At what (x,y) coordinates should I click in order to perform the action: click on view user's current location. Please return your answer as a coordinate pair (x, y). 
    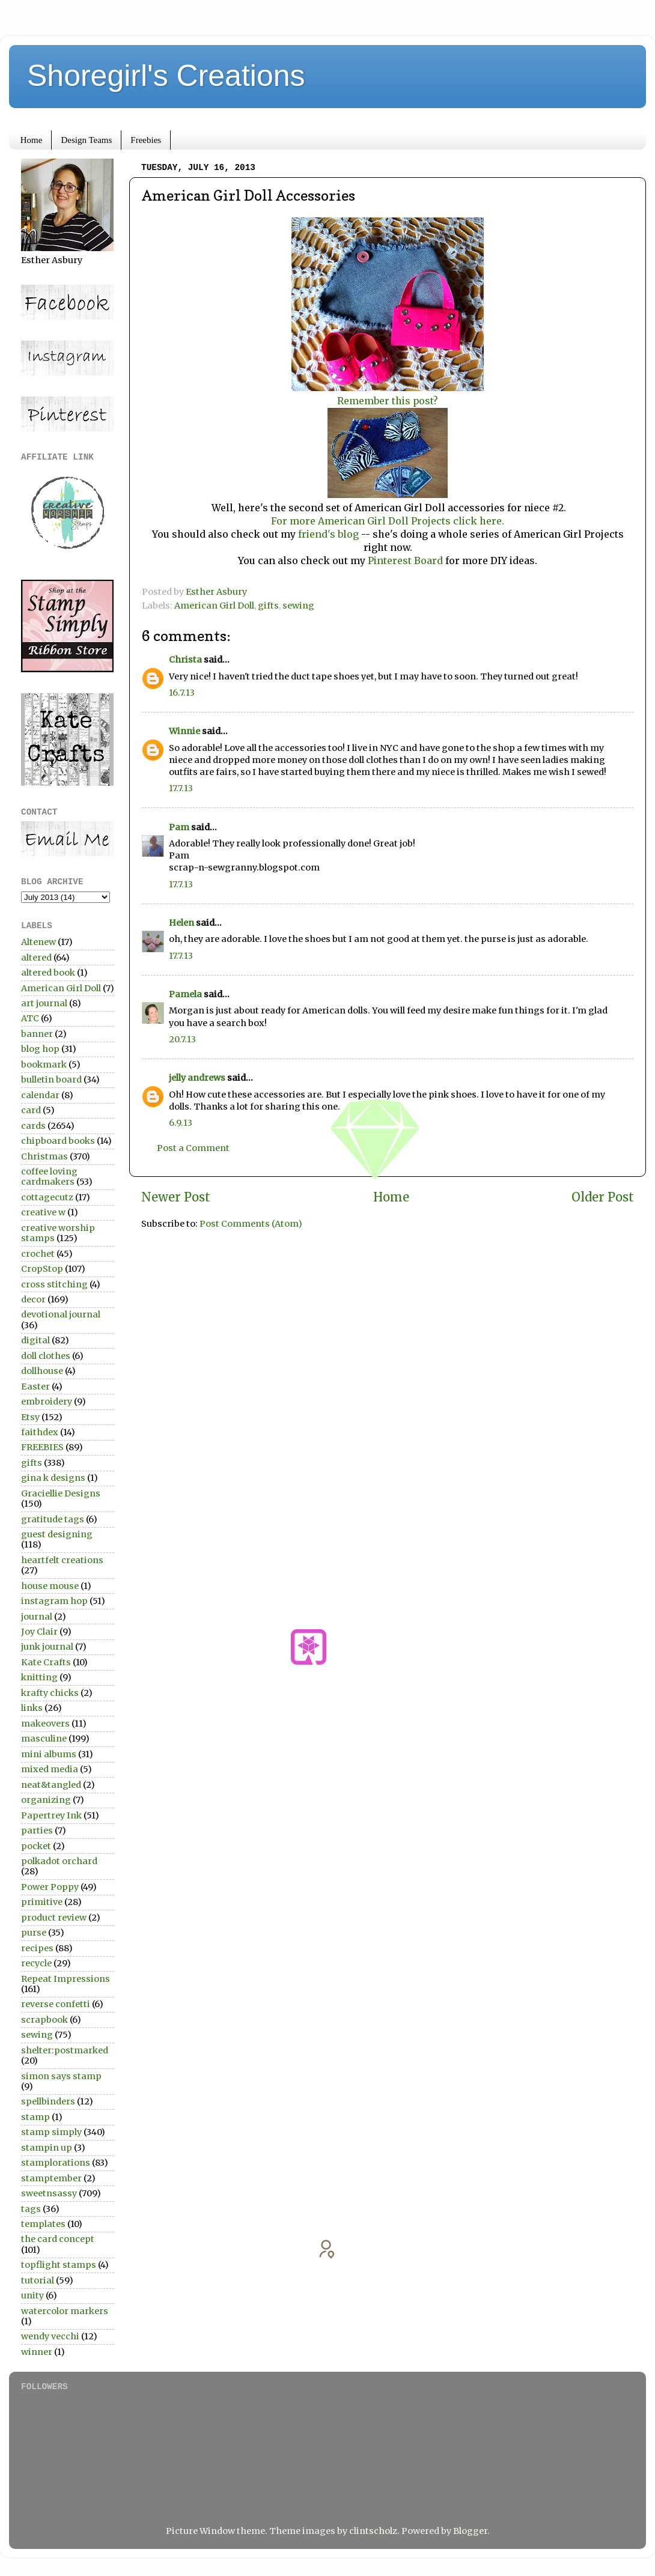
    Looking at the image, I should click on (326, 2249).